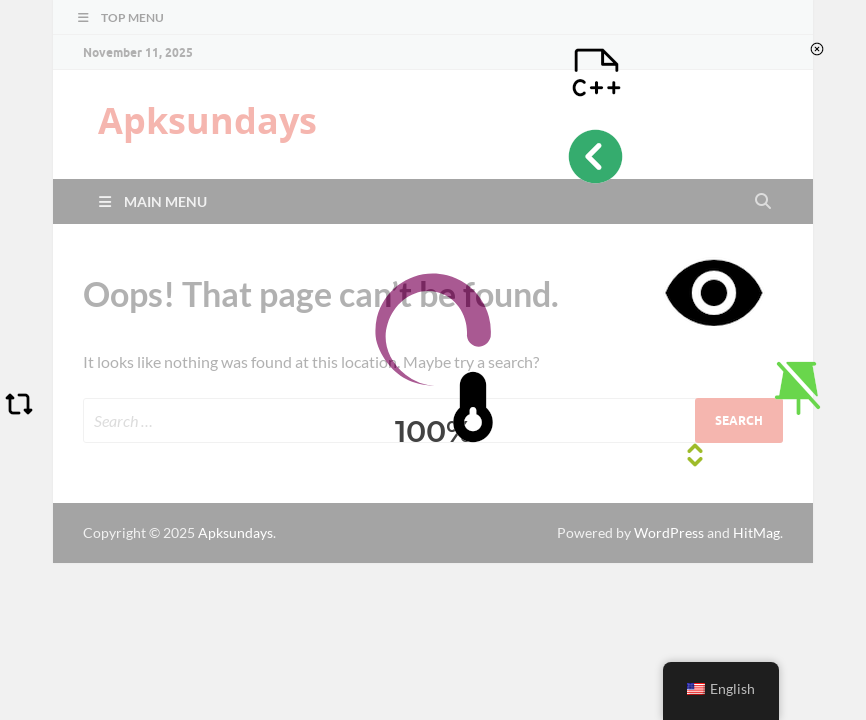  Describe the element at coordinates (798, 385) in the screenshot. I see `unpin this item` at that location.